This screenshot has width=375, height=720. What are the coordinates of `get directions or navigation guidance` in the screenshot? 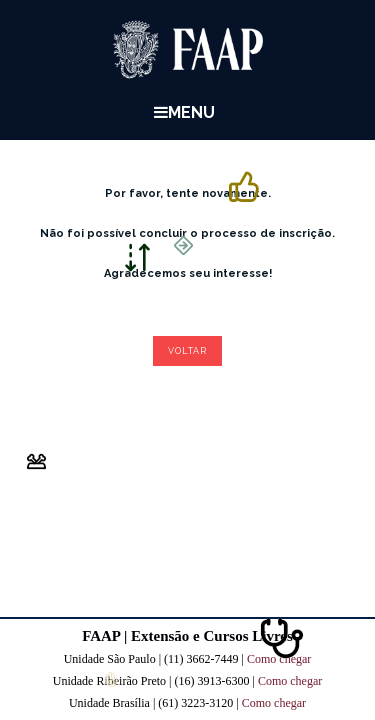 It's located at (183, 245).